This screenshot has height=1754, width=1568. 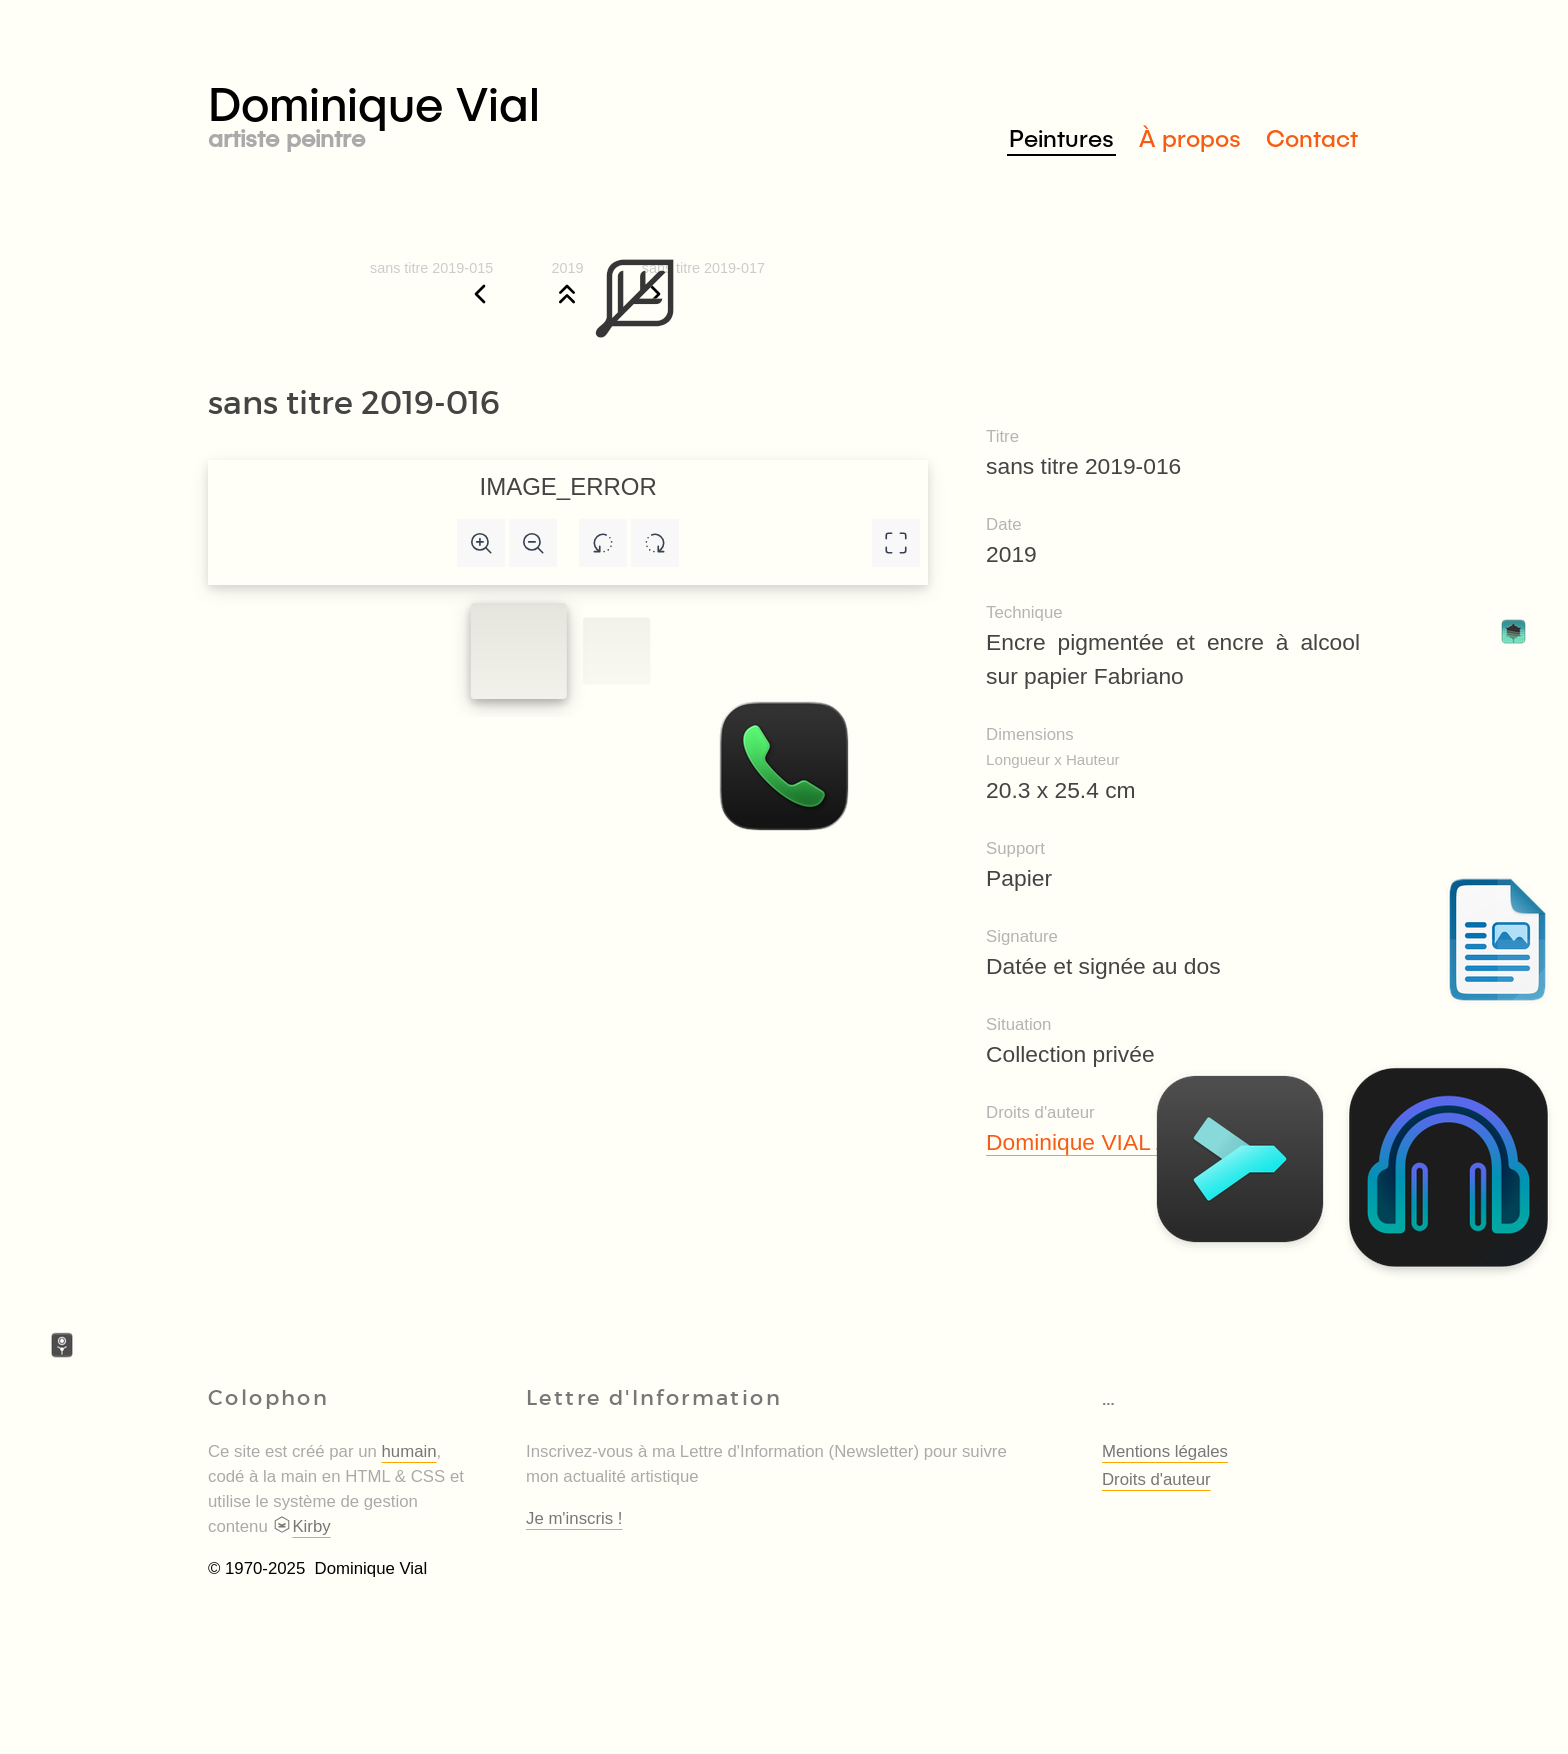 I want to click on launch gnome mines game, so click(x=1513, y=631).